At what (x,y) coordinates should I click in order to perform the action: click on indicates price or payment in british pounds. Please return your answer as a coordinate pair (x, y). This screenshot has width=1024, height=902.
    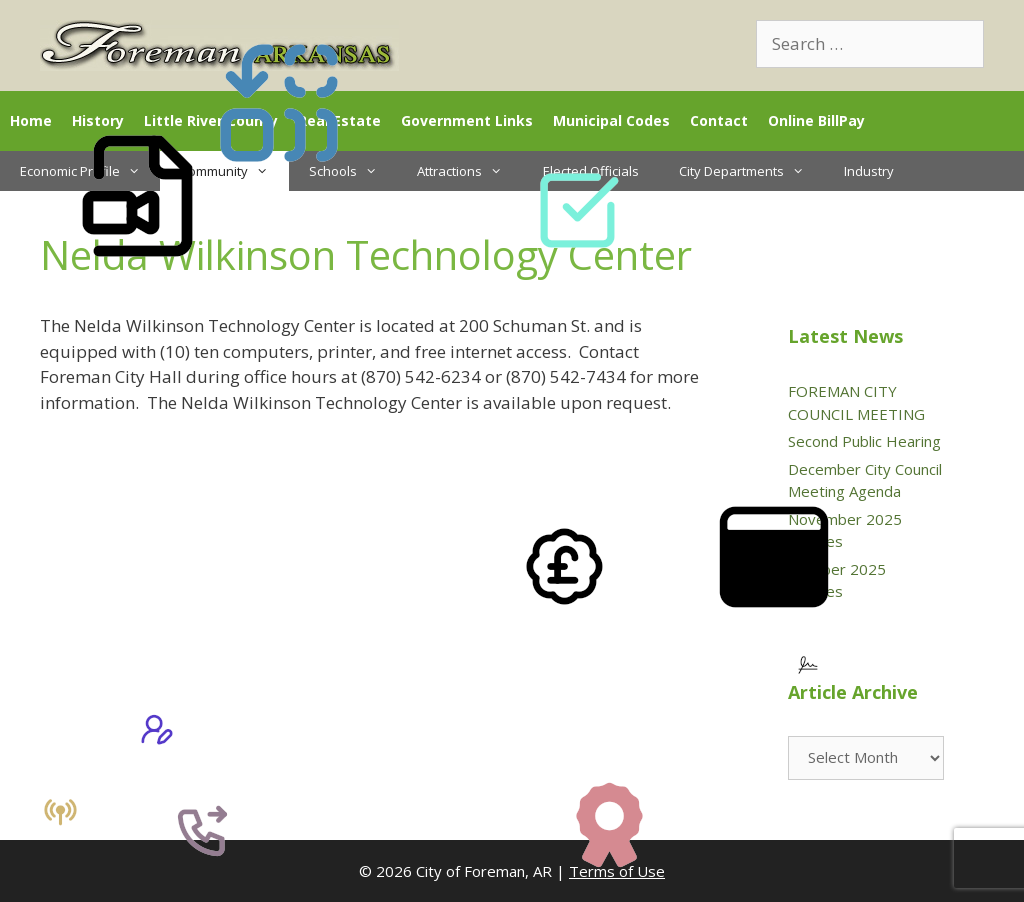
    Looking at the image, I should click on (564, 566).